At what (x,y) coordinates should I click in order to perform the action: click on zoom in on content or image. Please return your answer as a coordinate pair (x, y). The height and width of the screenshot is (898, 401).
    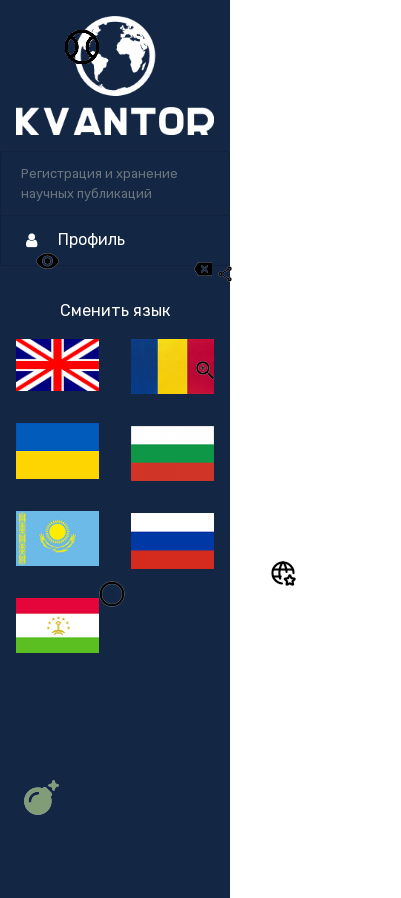
    Looking at the image, I should click on (205, 370).